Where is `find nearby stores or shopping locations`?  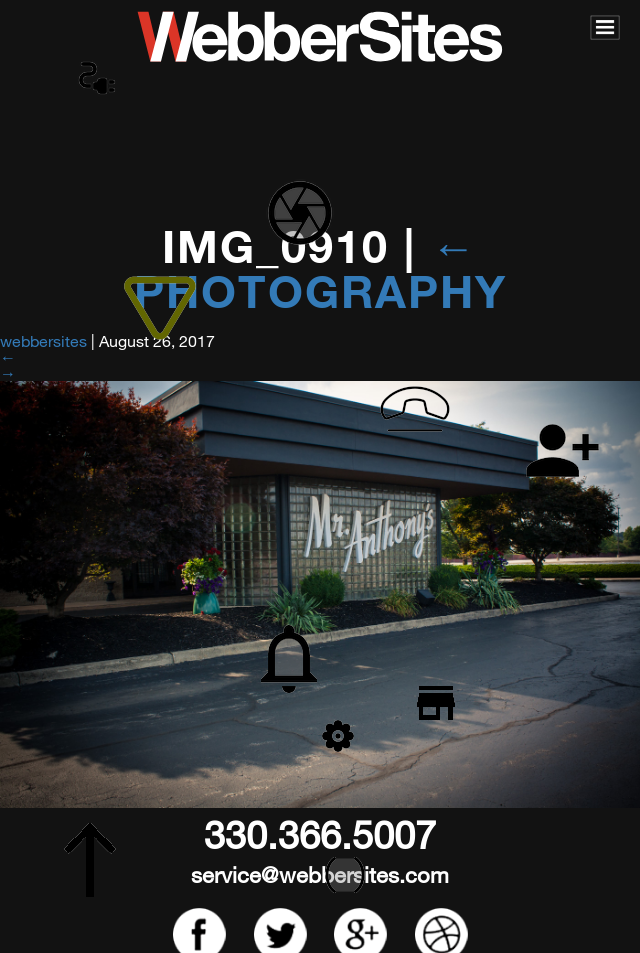 find nearby stores or shopping locations is located at coordinates (436, 703).